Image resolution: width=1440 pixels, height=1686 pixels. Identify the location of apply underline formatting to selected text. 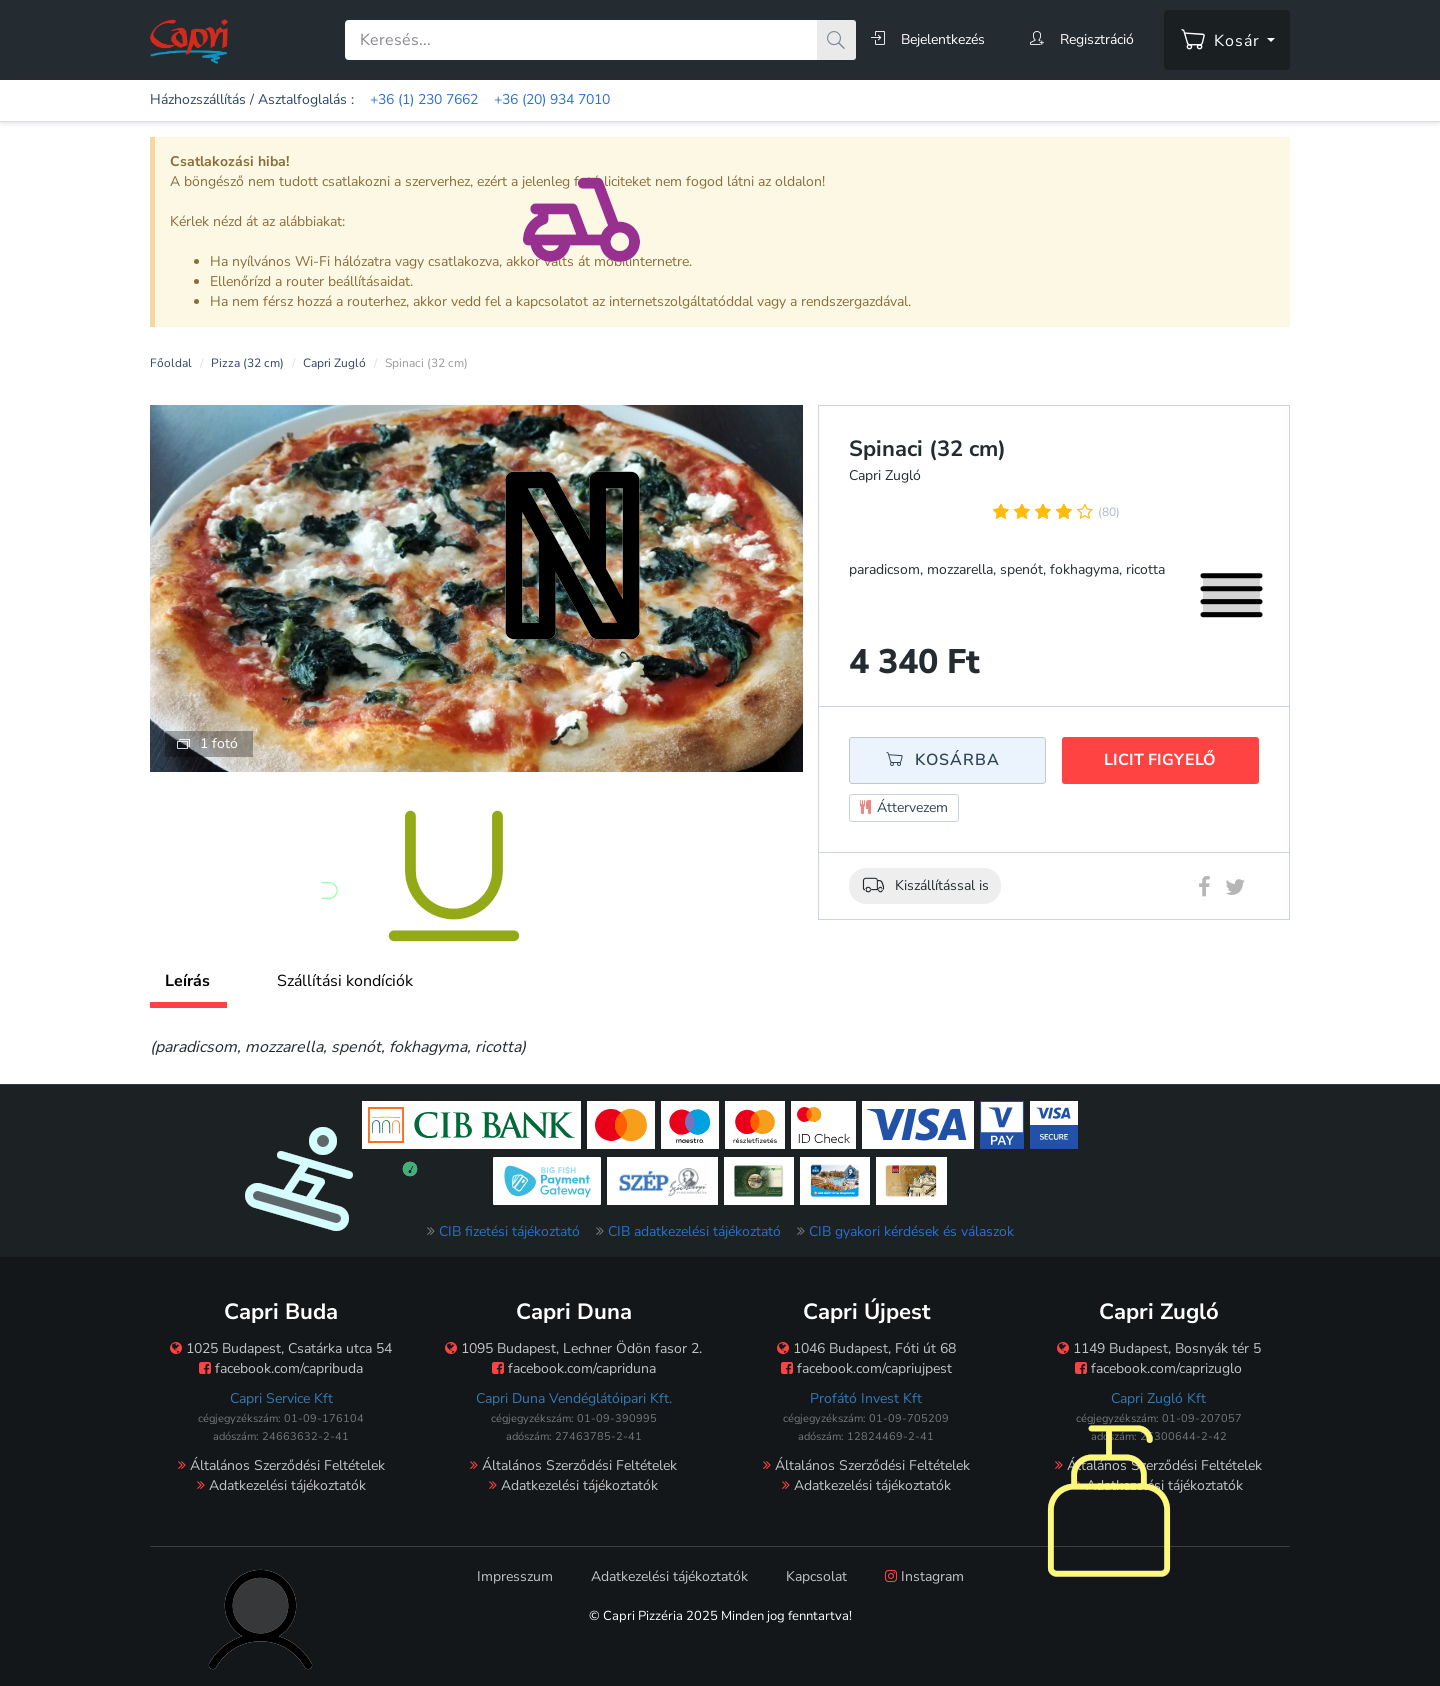
(454, 876).